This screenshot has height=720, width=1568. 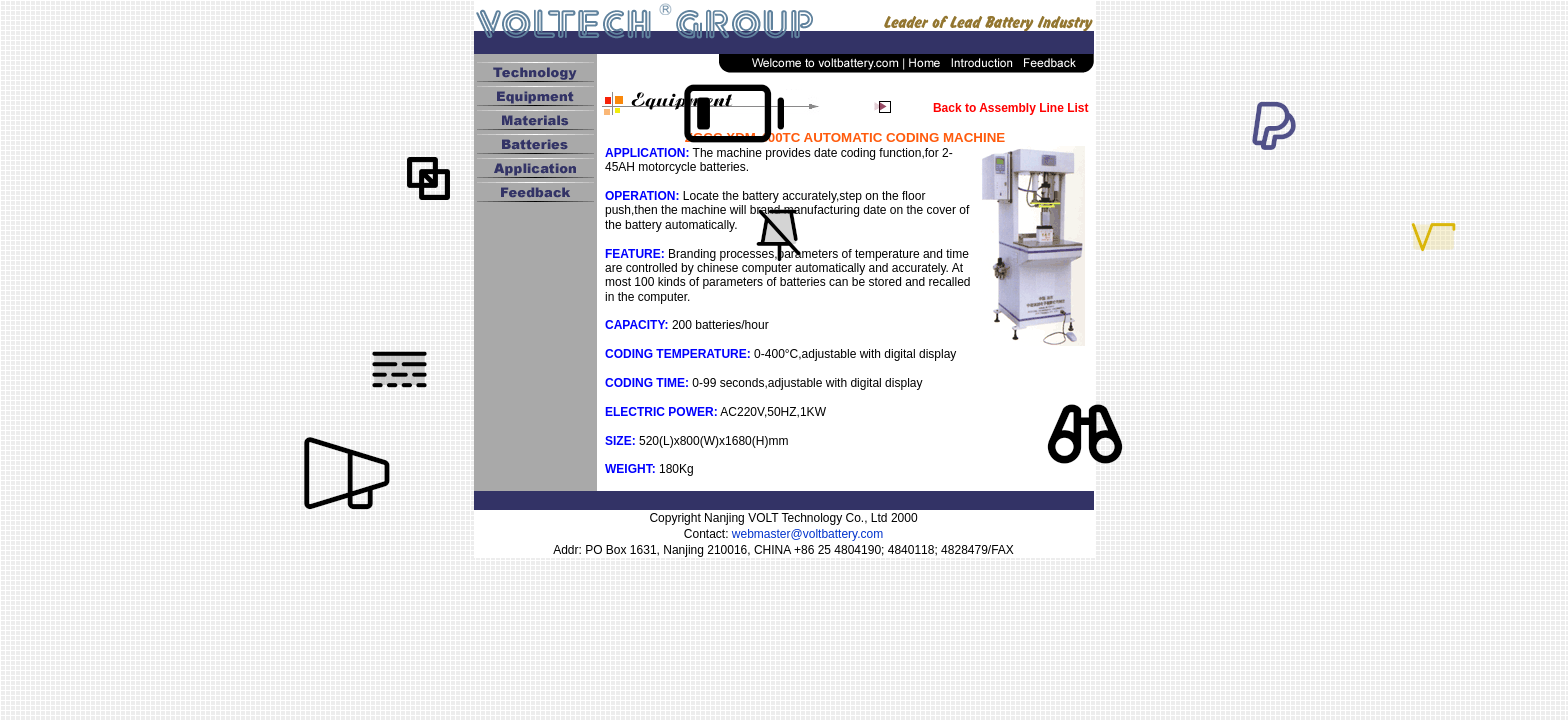 I want to click on apply a gradient effect to selected element, so click(x=399, y=370).